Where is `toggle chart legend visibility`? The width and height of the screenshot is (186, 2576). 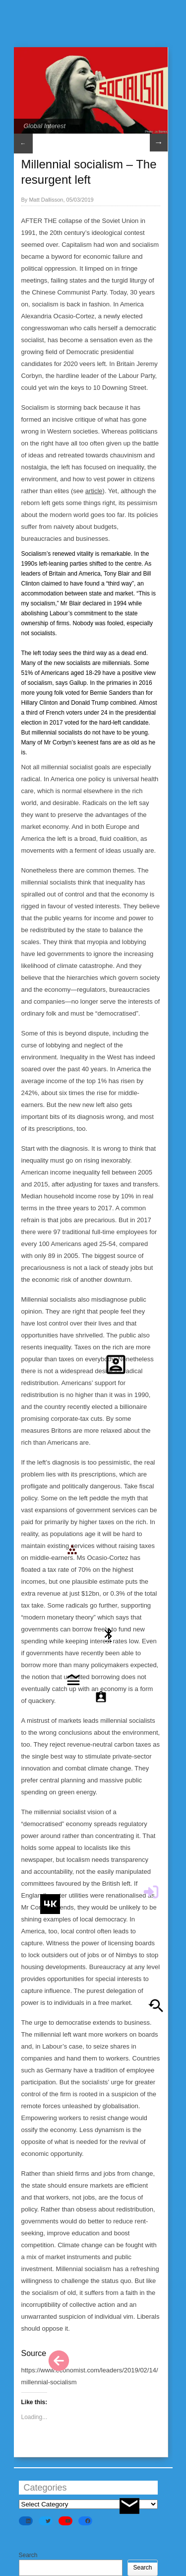 toggle chart legend visibility is located at coordinates (73, 1680).